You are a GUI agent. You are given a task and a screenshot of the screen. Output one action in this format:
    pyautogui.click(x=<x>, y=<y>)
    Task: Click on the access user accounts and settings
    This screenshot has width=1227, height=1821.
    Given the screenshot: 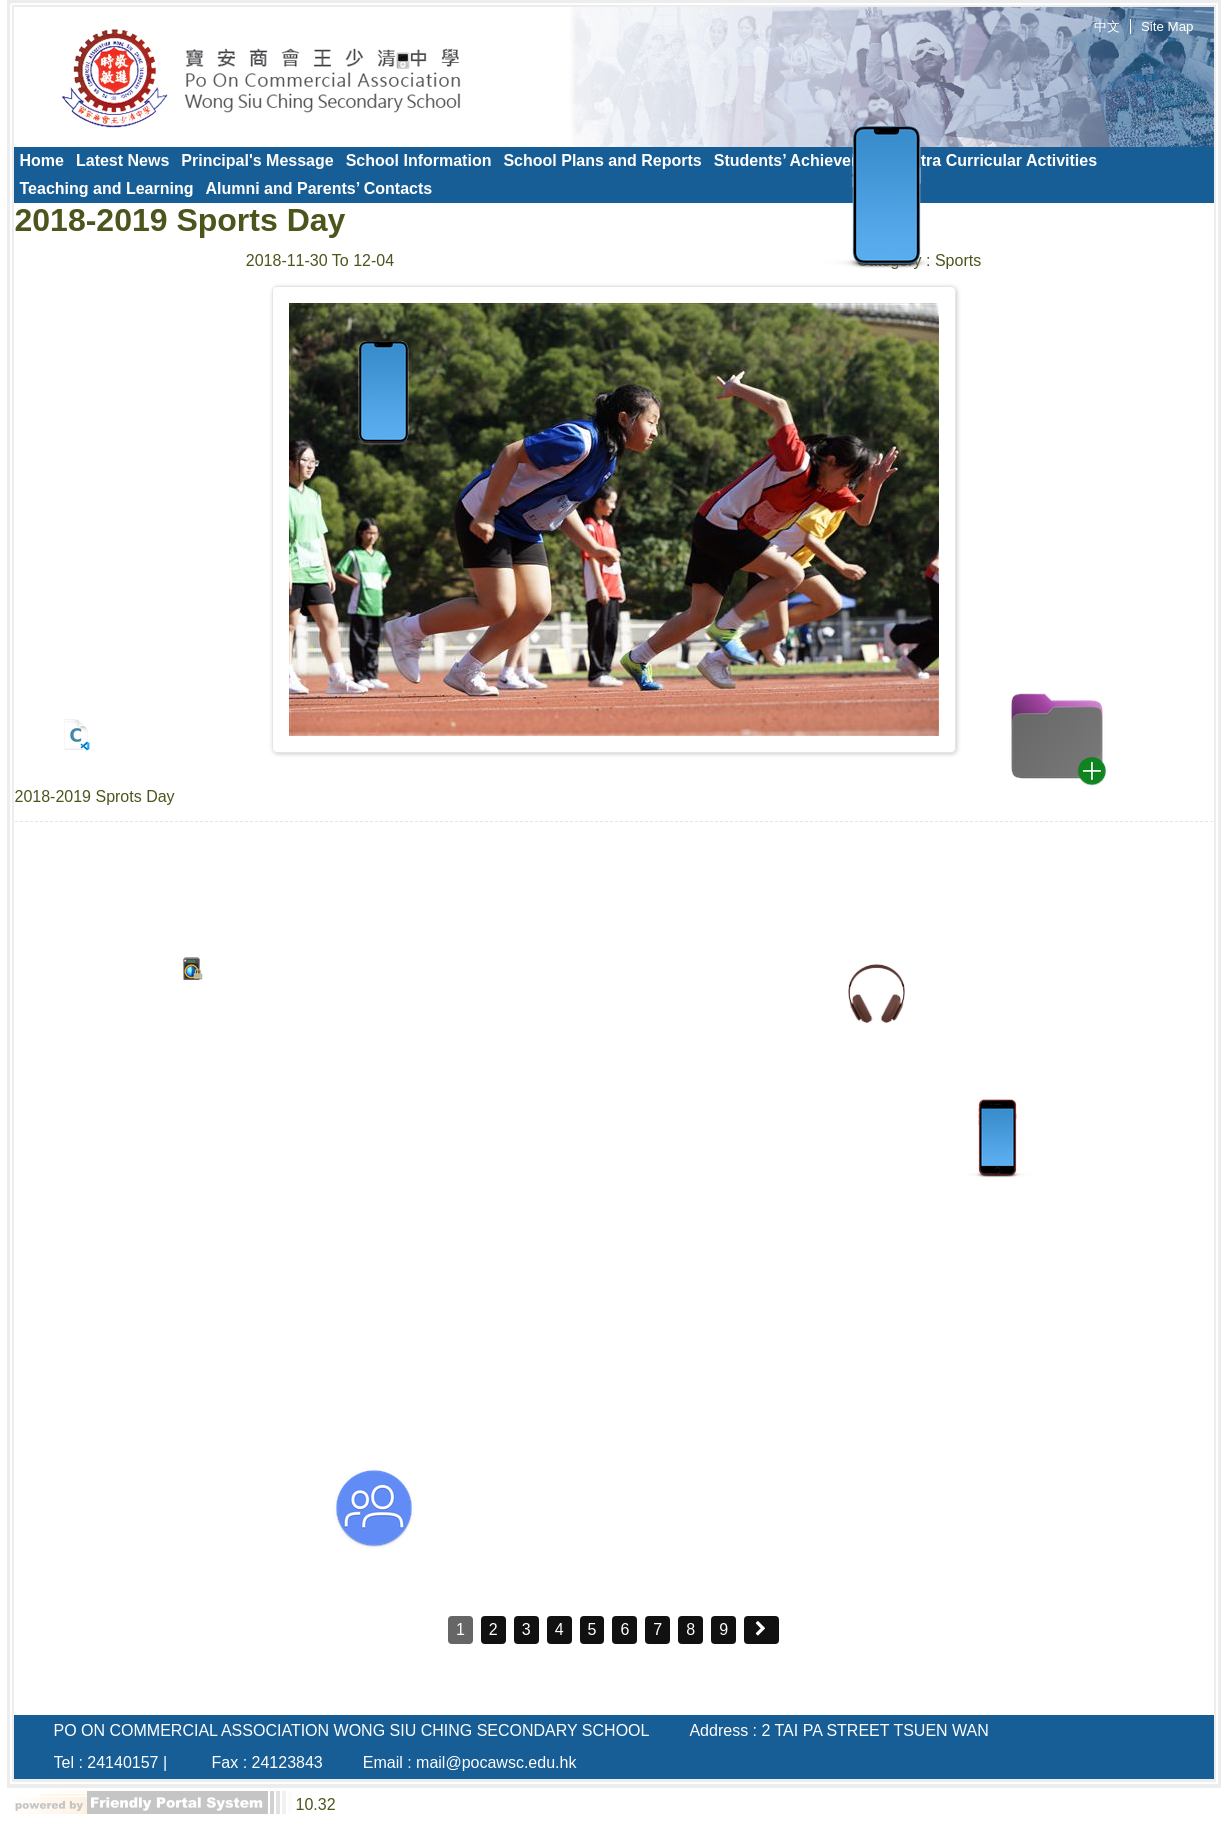 What is the action you would take?
    pyautogui.click(x=374, y=1508)
    